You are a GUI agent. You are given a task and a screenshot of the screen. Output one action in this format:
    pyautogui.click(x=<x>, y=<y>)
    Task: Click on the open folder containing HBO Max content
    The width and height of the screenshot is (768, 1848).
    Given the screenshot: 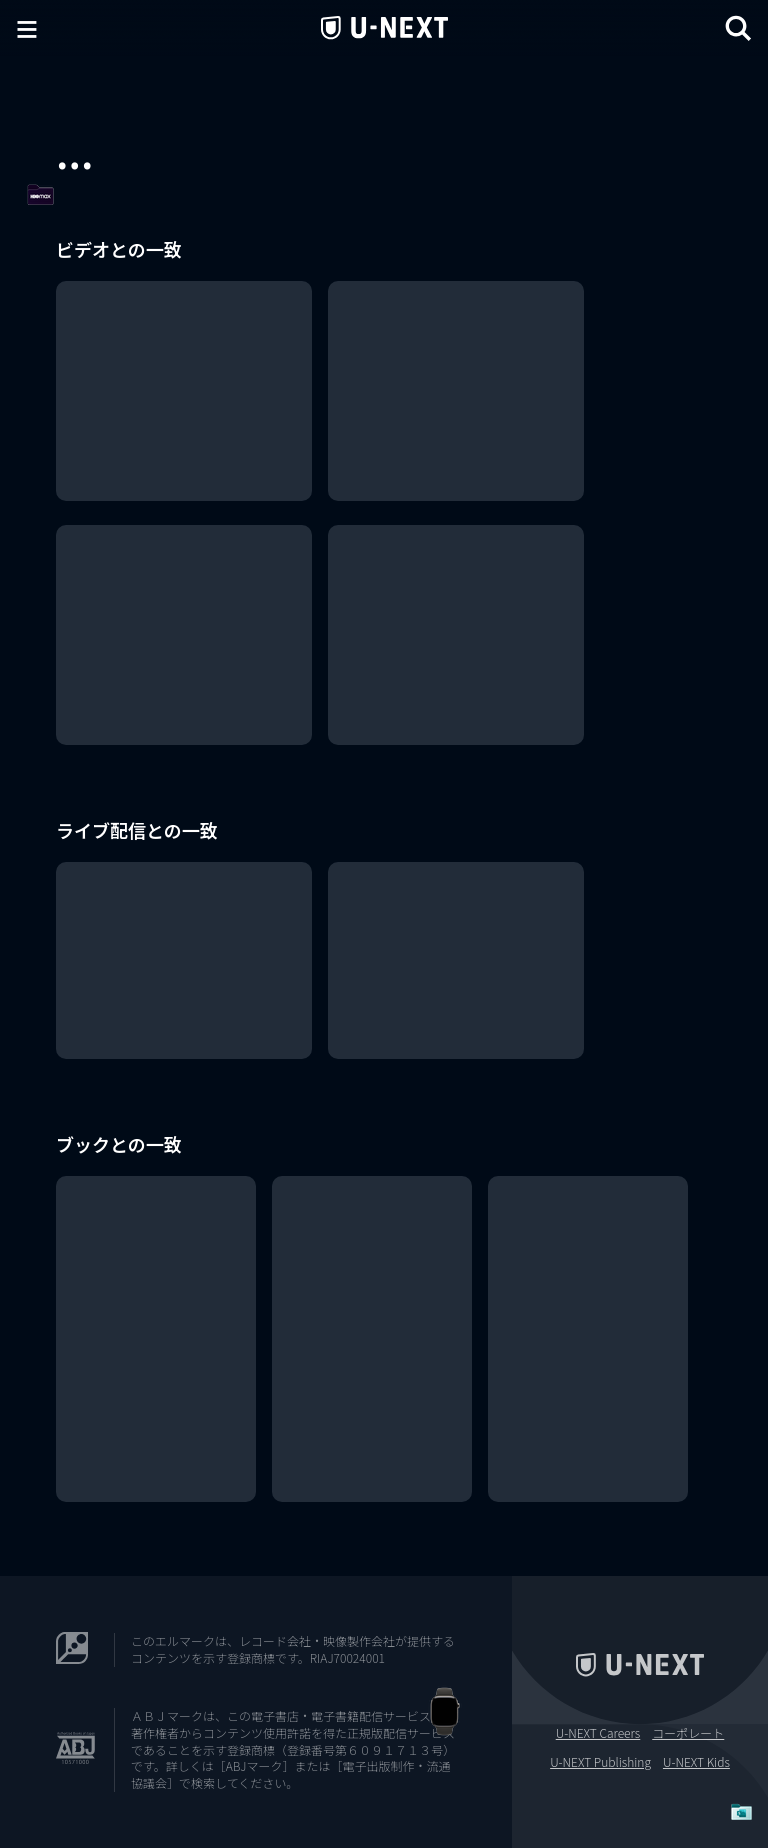 What is the action you would take?
    pyautogui.click(x=40, y=195)
    